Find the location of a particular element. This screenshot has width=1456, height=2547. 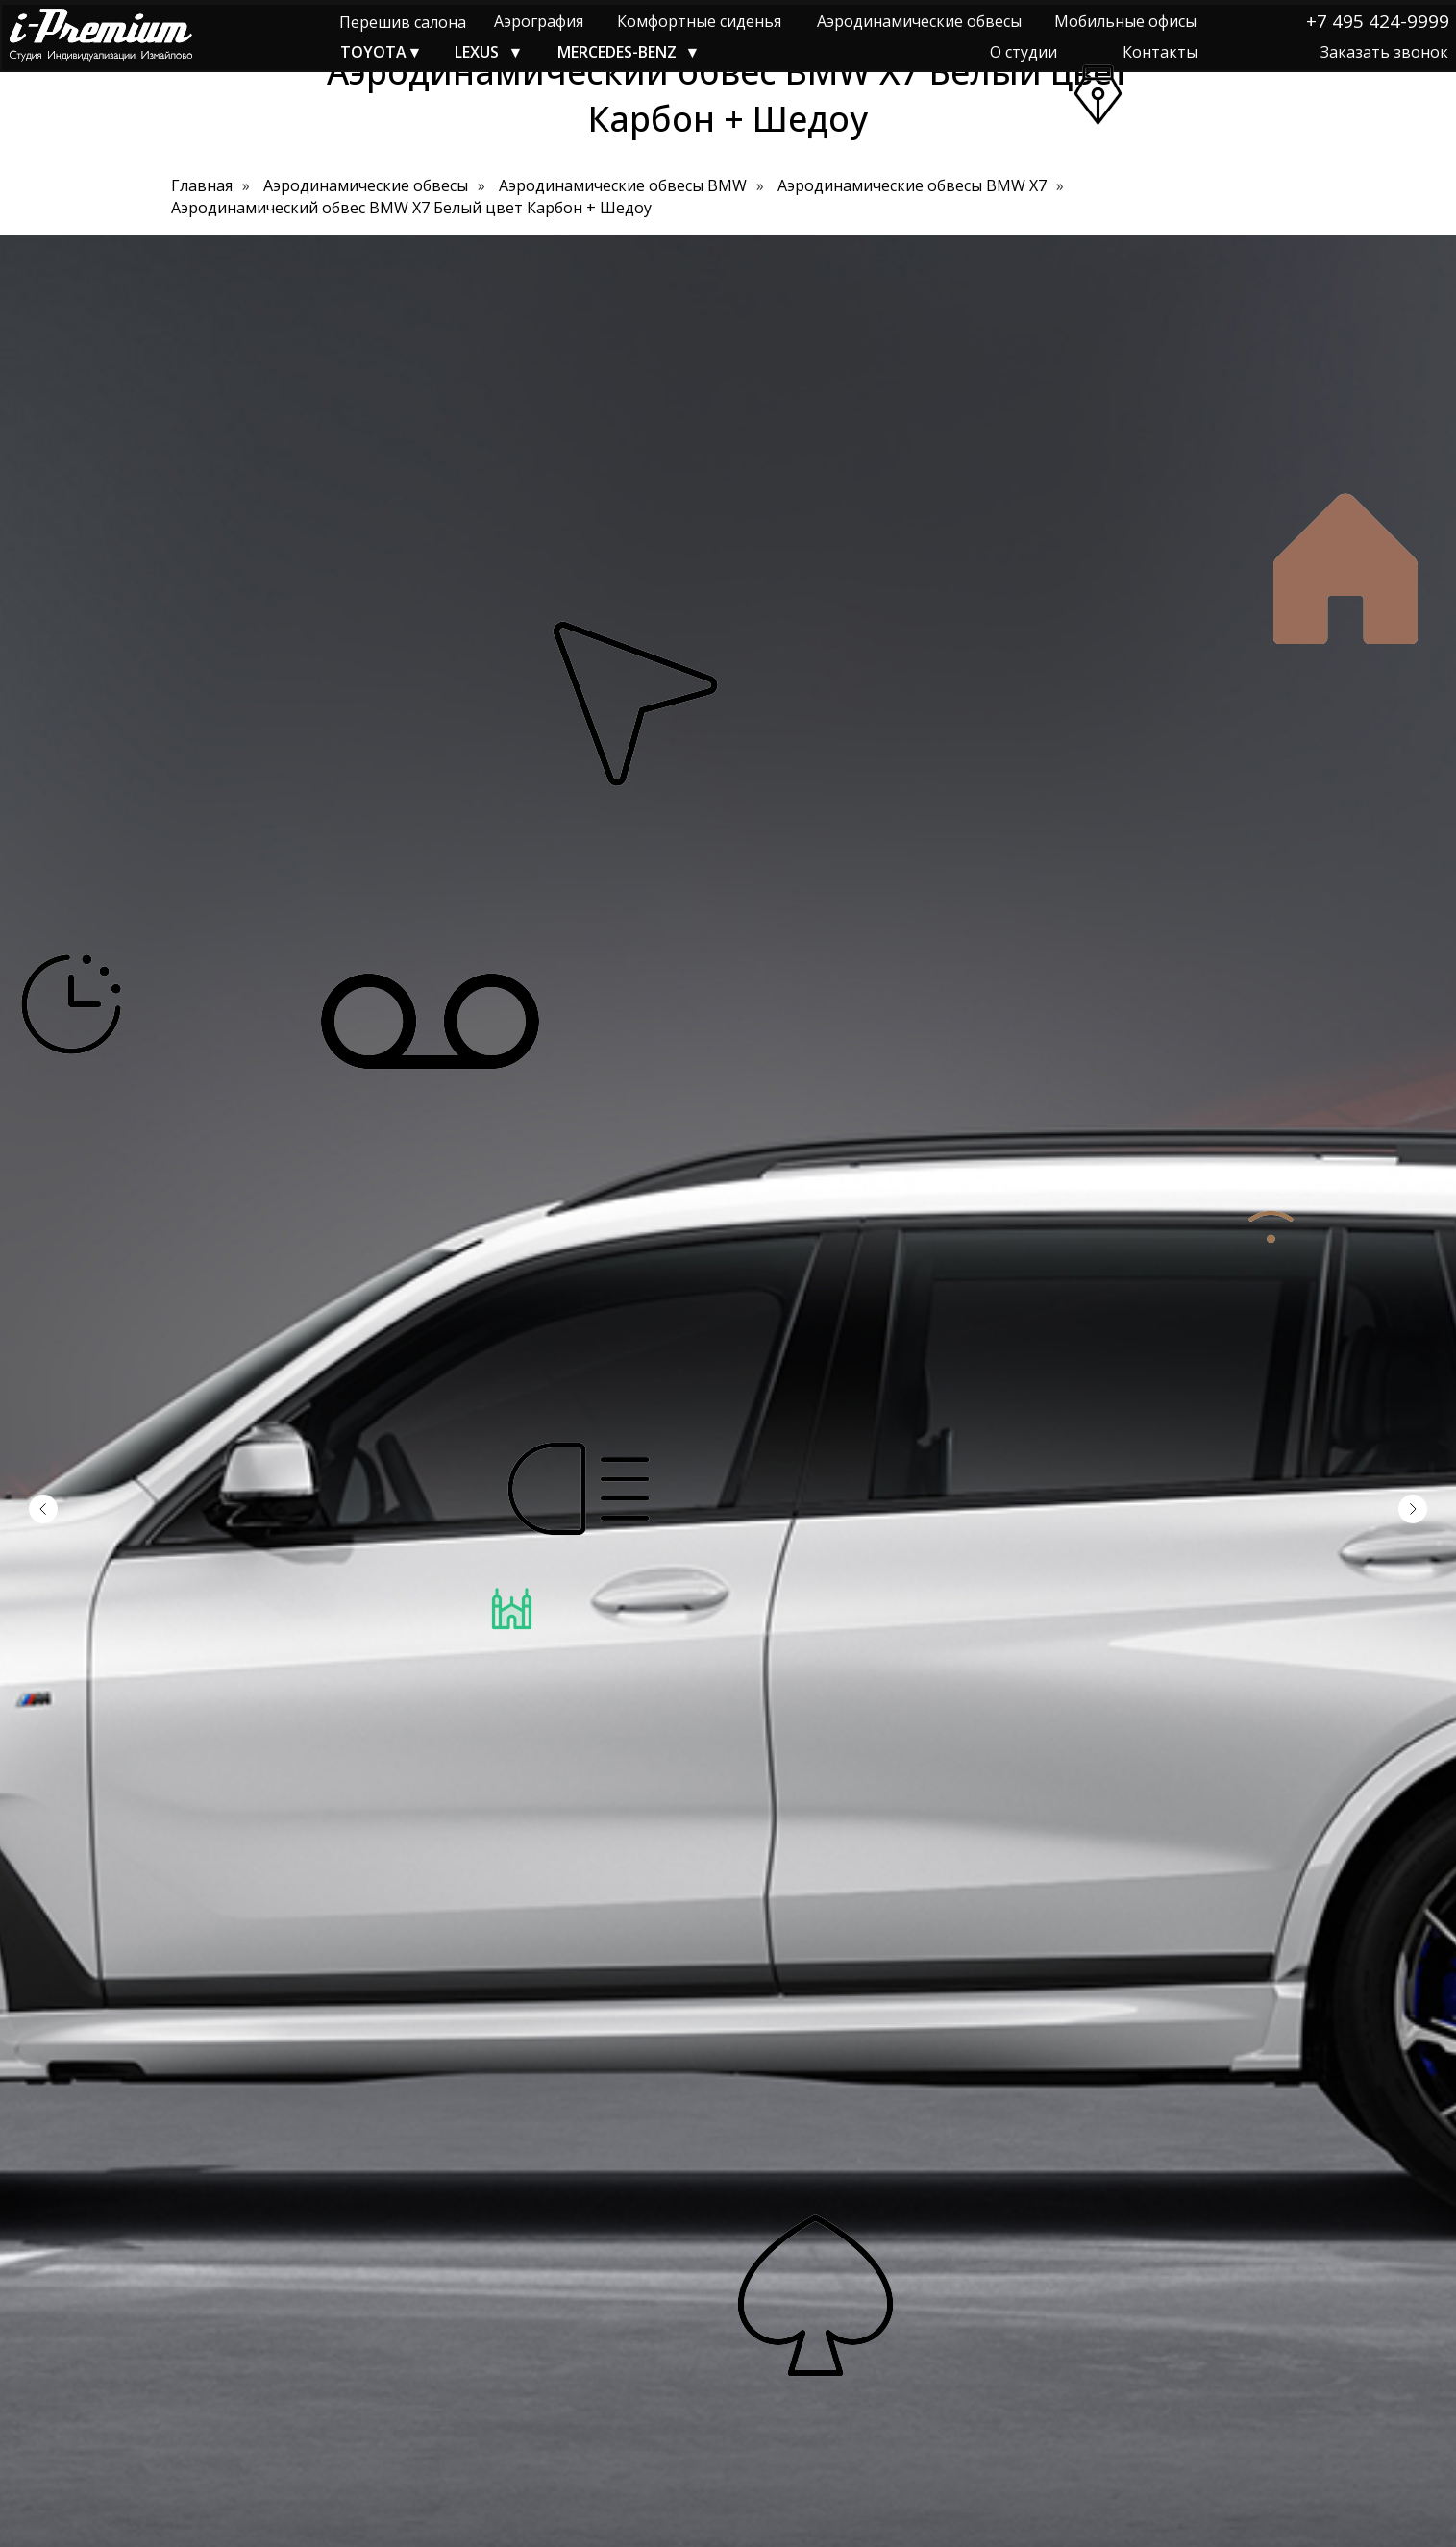

toggle vehicle headlights on/off is located at coordinates (579, 1489).